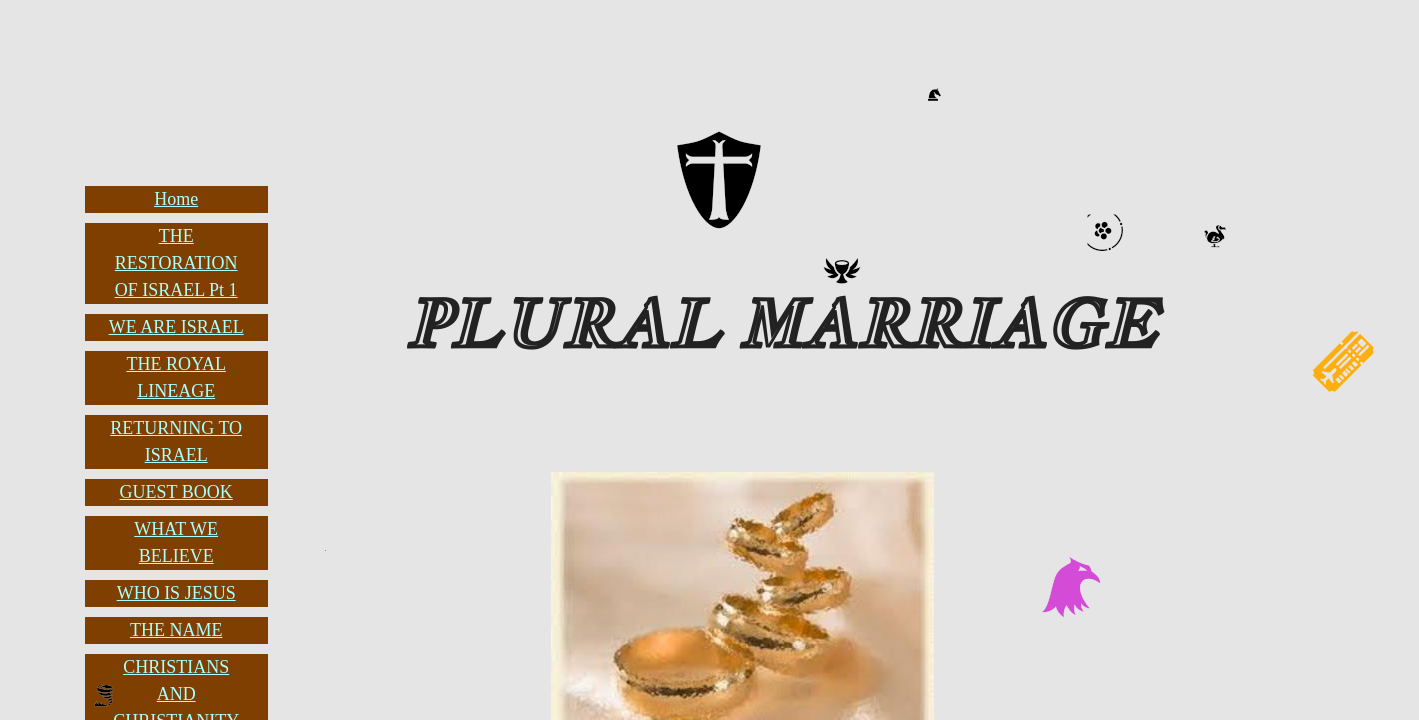 This screenshot has width=1419, height=720. What do you see at coordinates (842, 270) in the screenshot?
I see `view legendary or rare item details` at bounding box center [842, 270].